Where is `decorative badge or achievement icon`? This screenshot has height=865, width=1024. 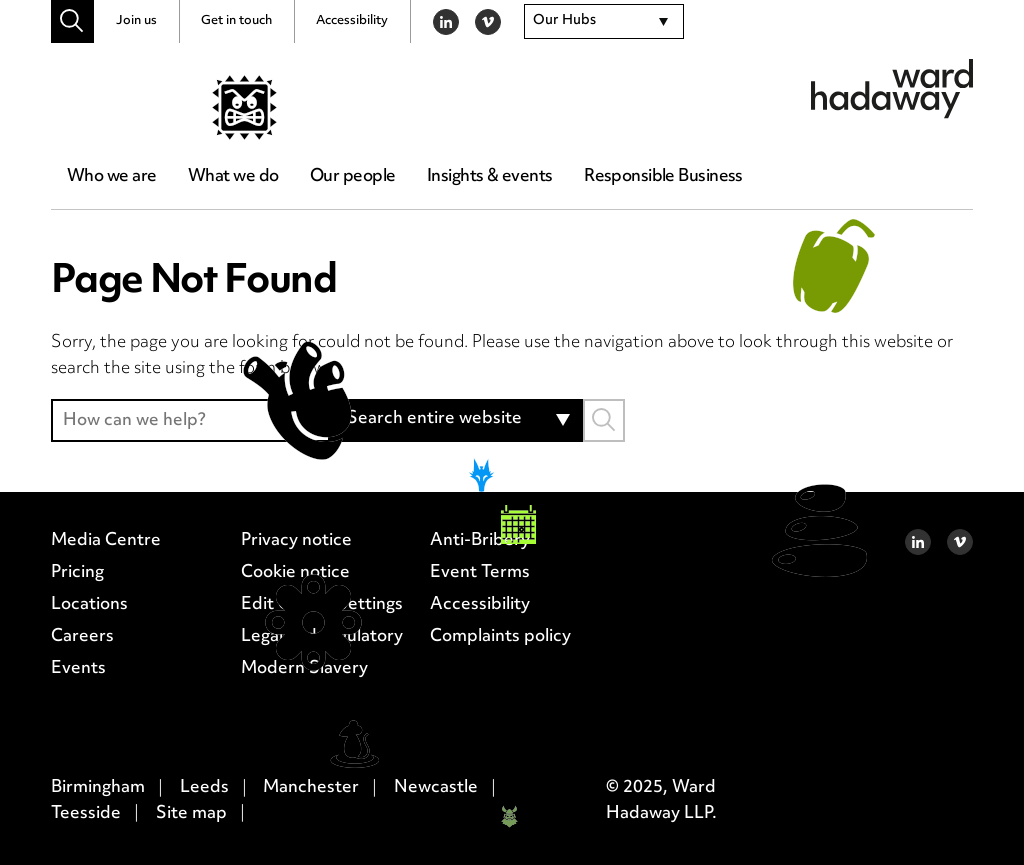
decorative badge or achievement icon is located at coordinates (313, 622).